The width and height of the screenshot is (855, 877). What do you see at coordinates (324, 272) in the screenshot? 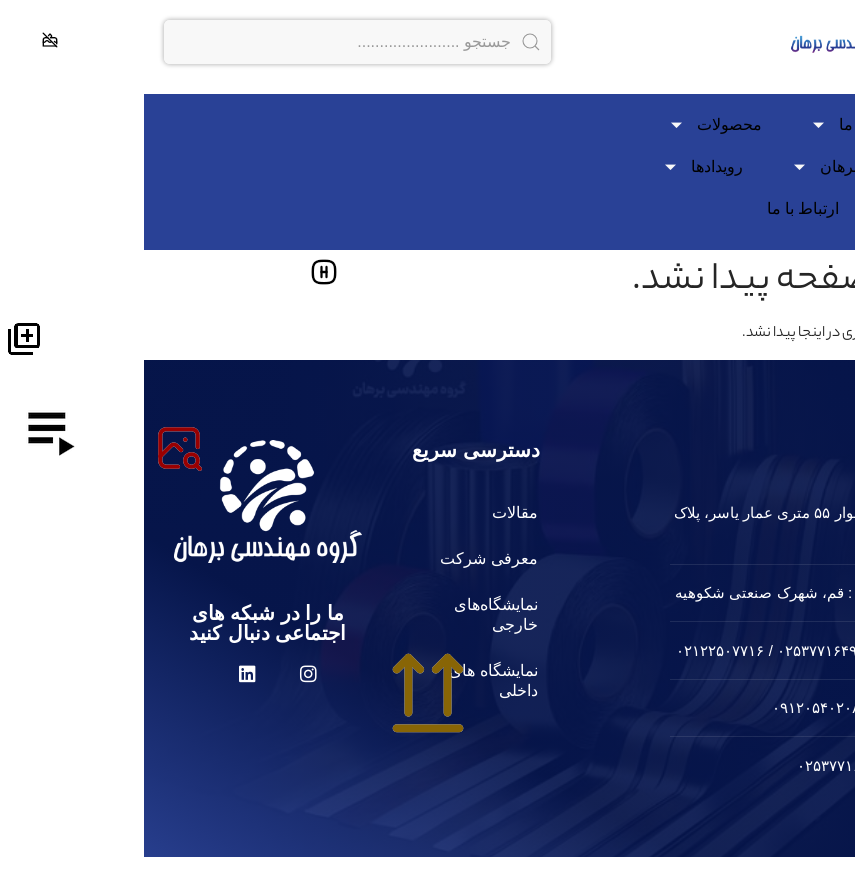
I see `access hospital or medical services` at bounding box center [324, 272].